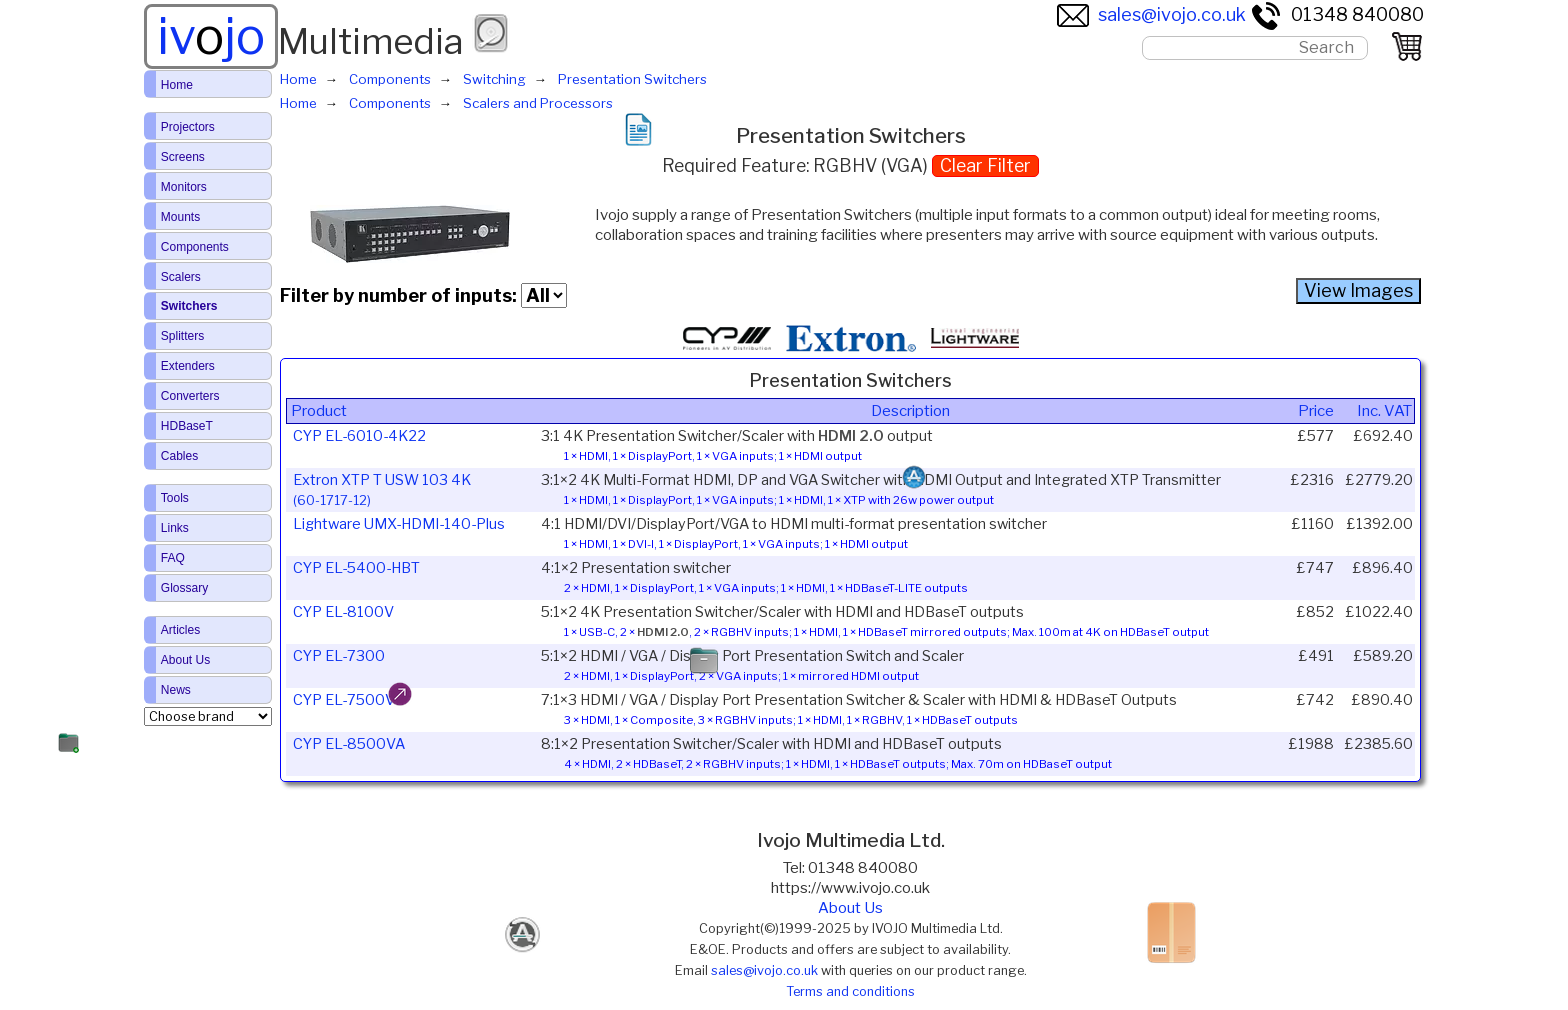 The image size is (1568, 1010). I want to click on indicates a symbolic link or shortcut to another file, so click(400, 694).